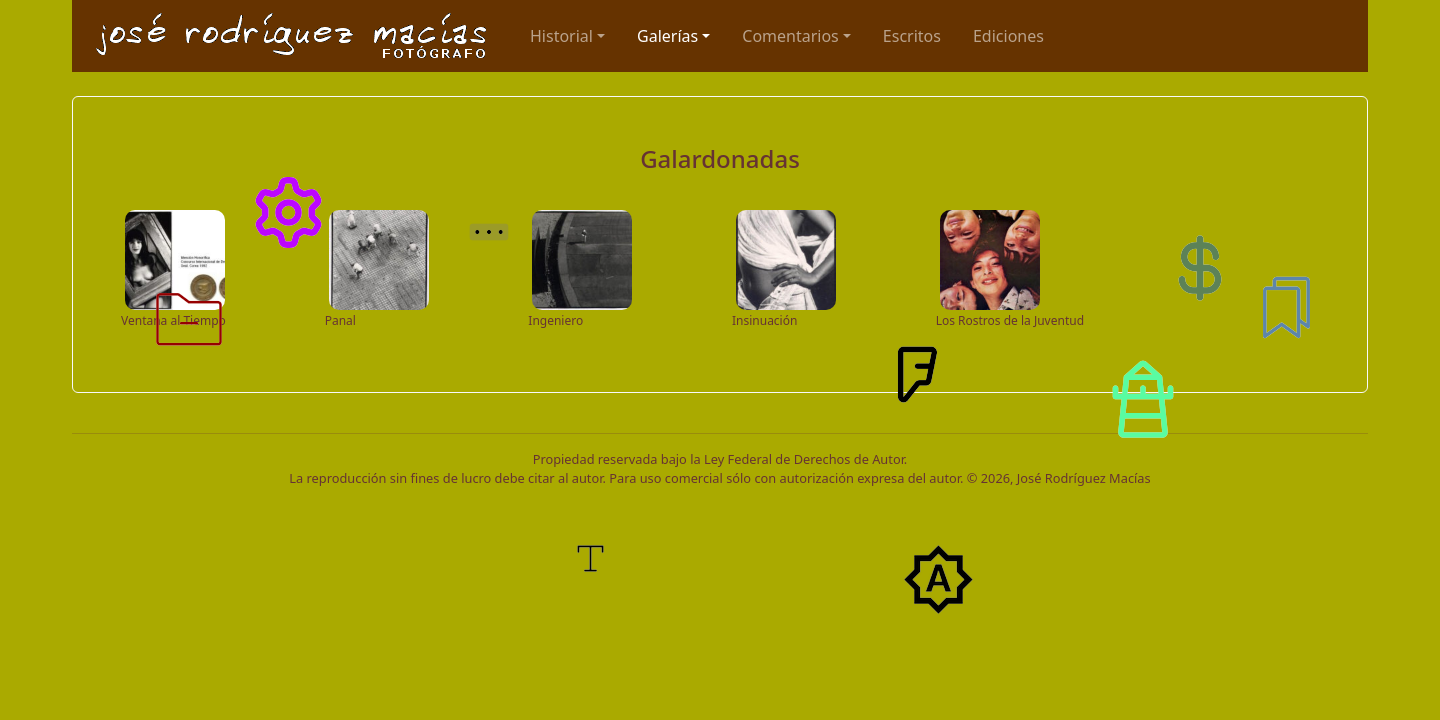 The width and height of the screenshot is (1440, 720). I want to click on view pricing or payment options, so click(1200, 268).